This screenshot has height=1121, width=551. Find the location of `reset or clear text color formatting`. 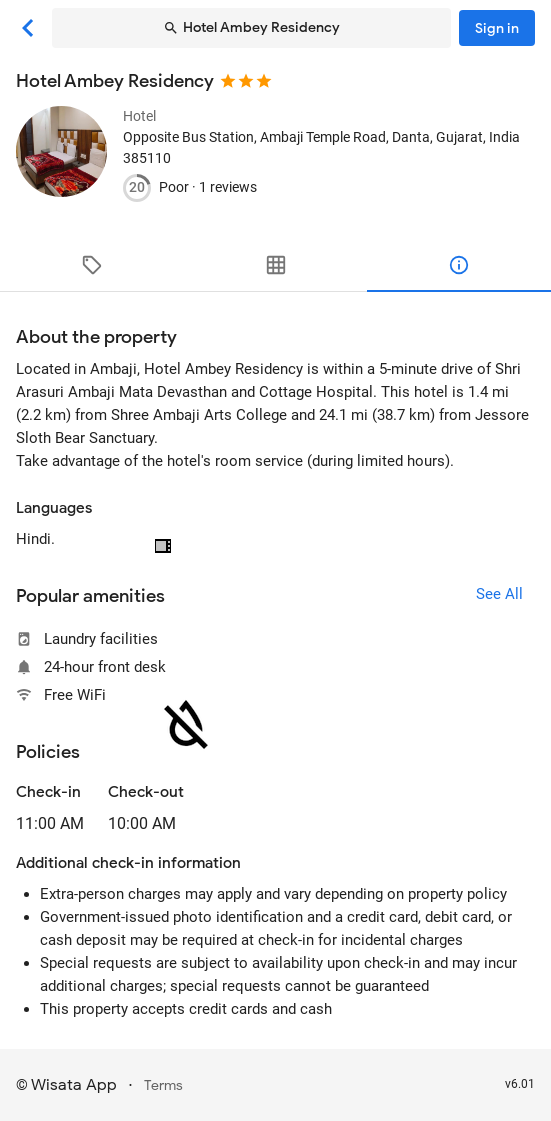

reset or clear text color formatting is located at coordinates (186, 724).